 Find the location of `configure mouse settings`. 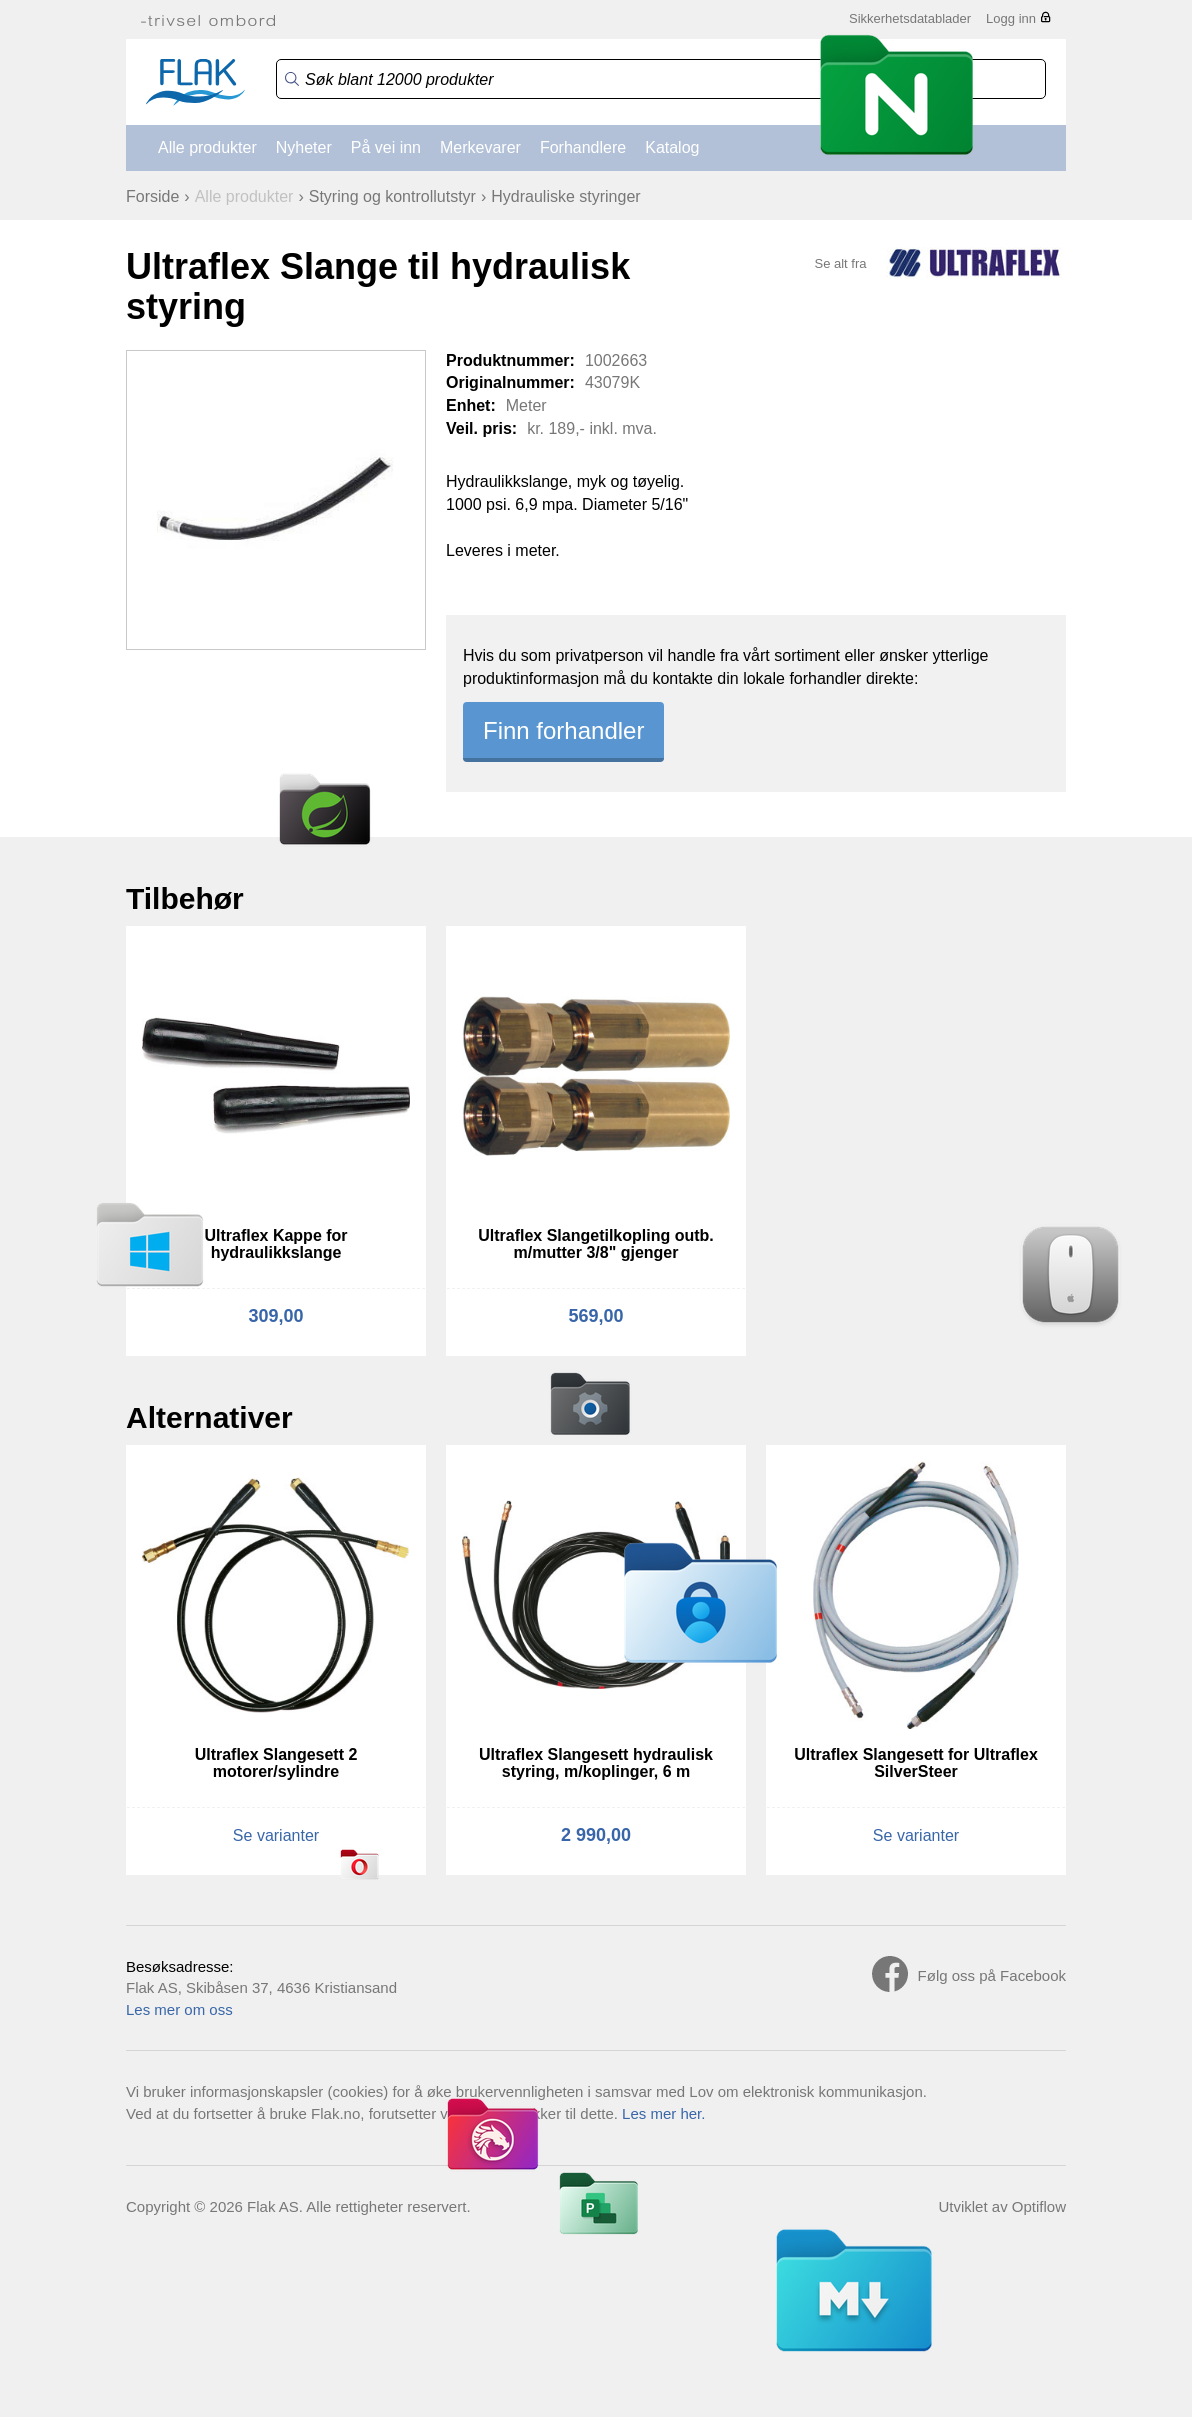

configure mouse settings is located at coordinates (1070, 1274).